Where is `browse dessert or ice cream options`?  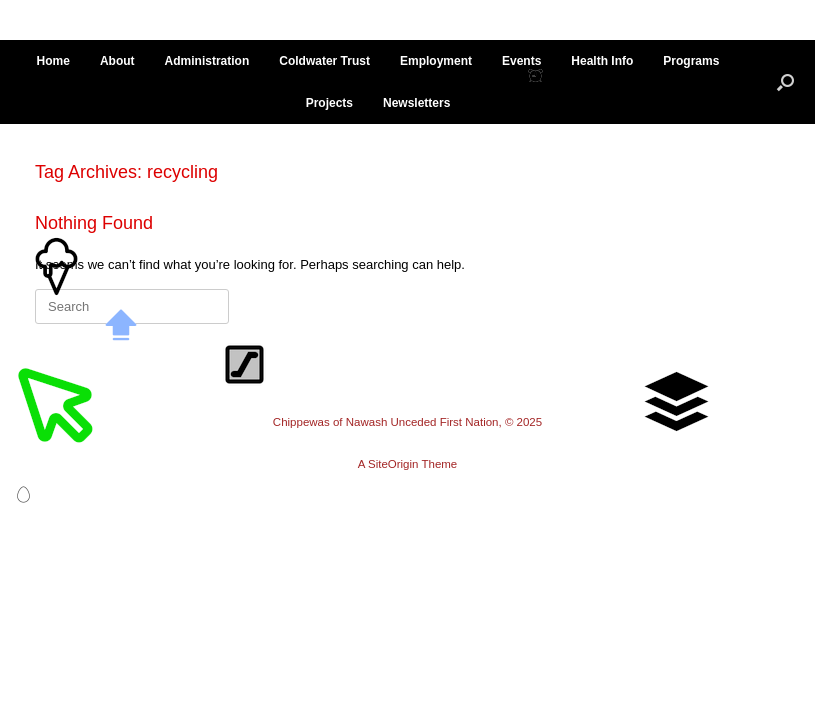
browse dessert or ice cream options is located at coordinates (56, 266).